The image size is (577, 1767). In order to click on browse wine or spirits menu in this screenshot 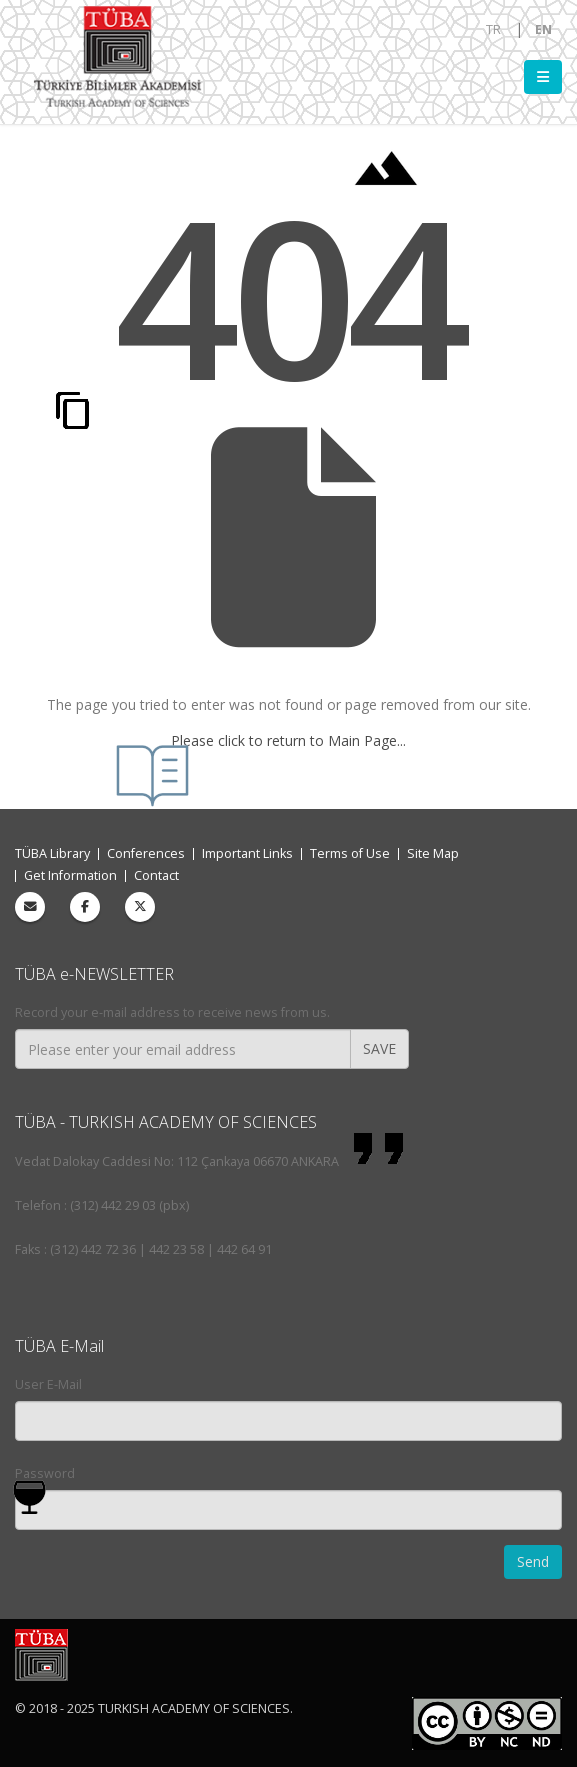, I will do `click(29, 1496)`.